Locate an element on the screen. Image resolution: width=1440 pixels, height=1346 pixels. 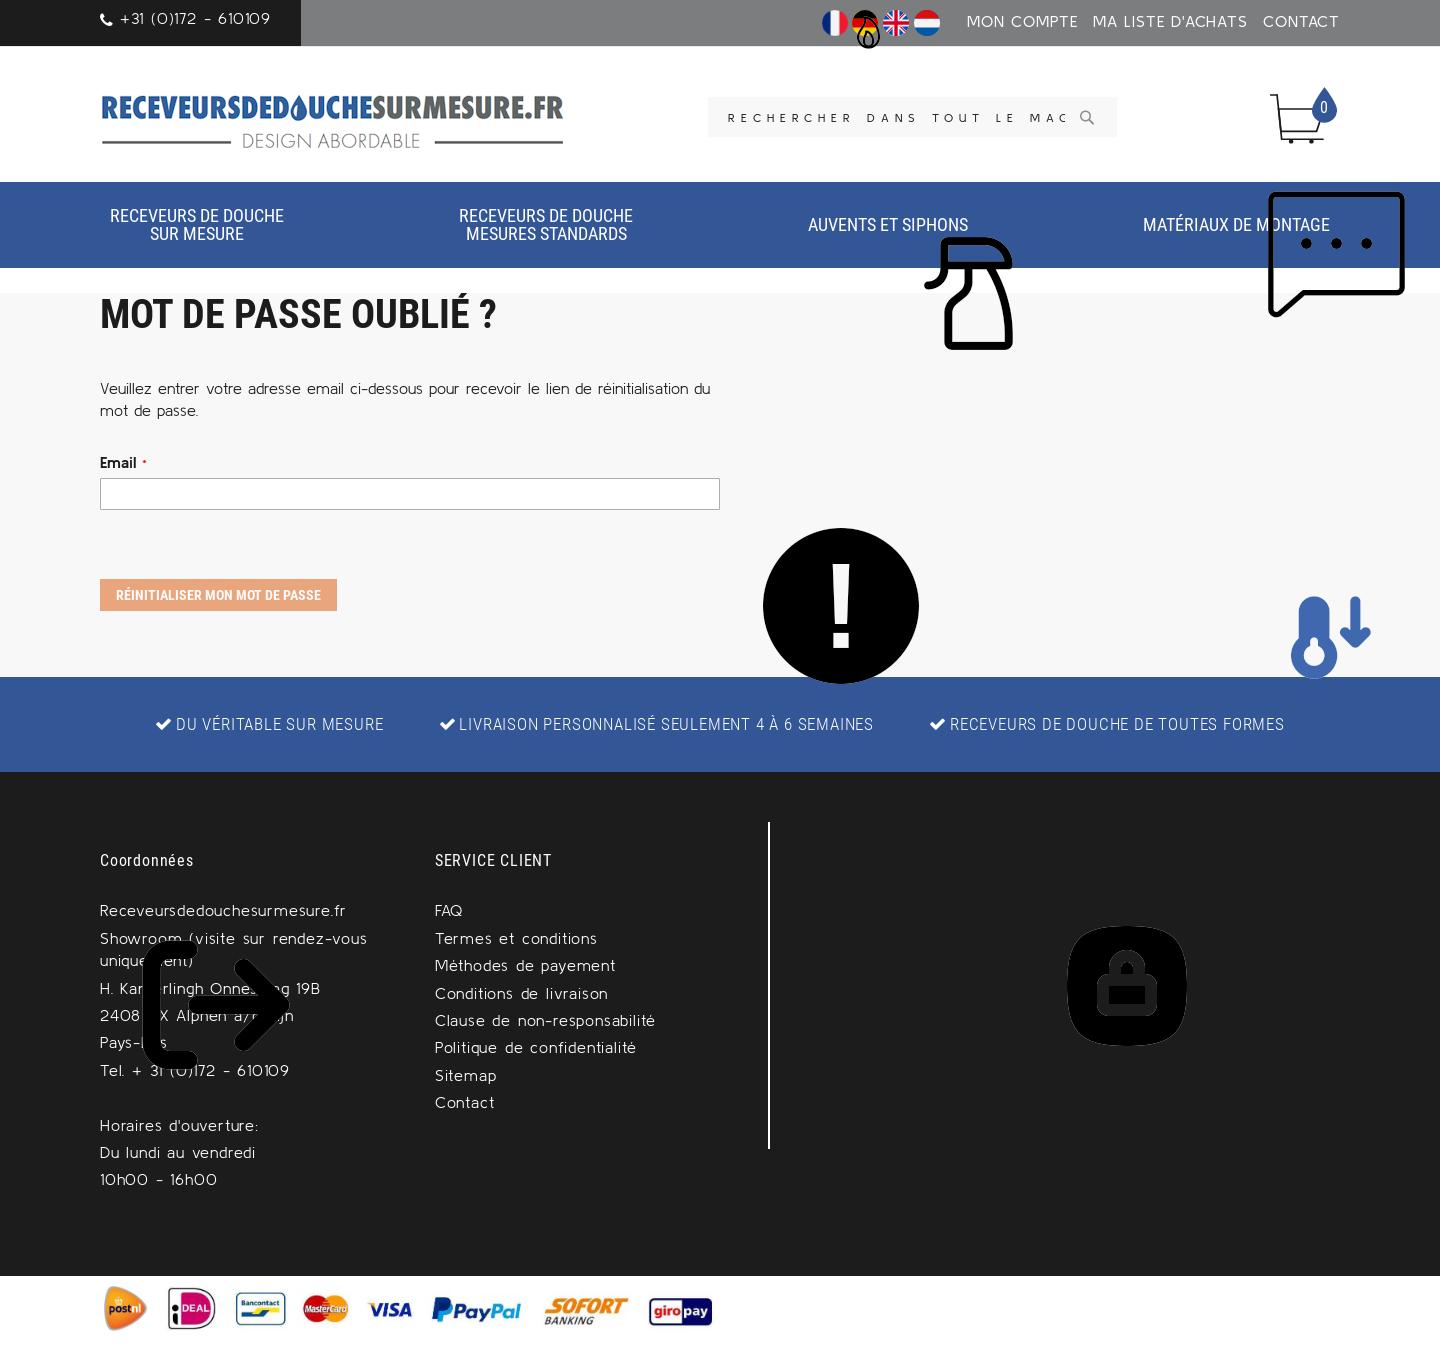
log out of your account is located at coordinates (216, 1005).